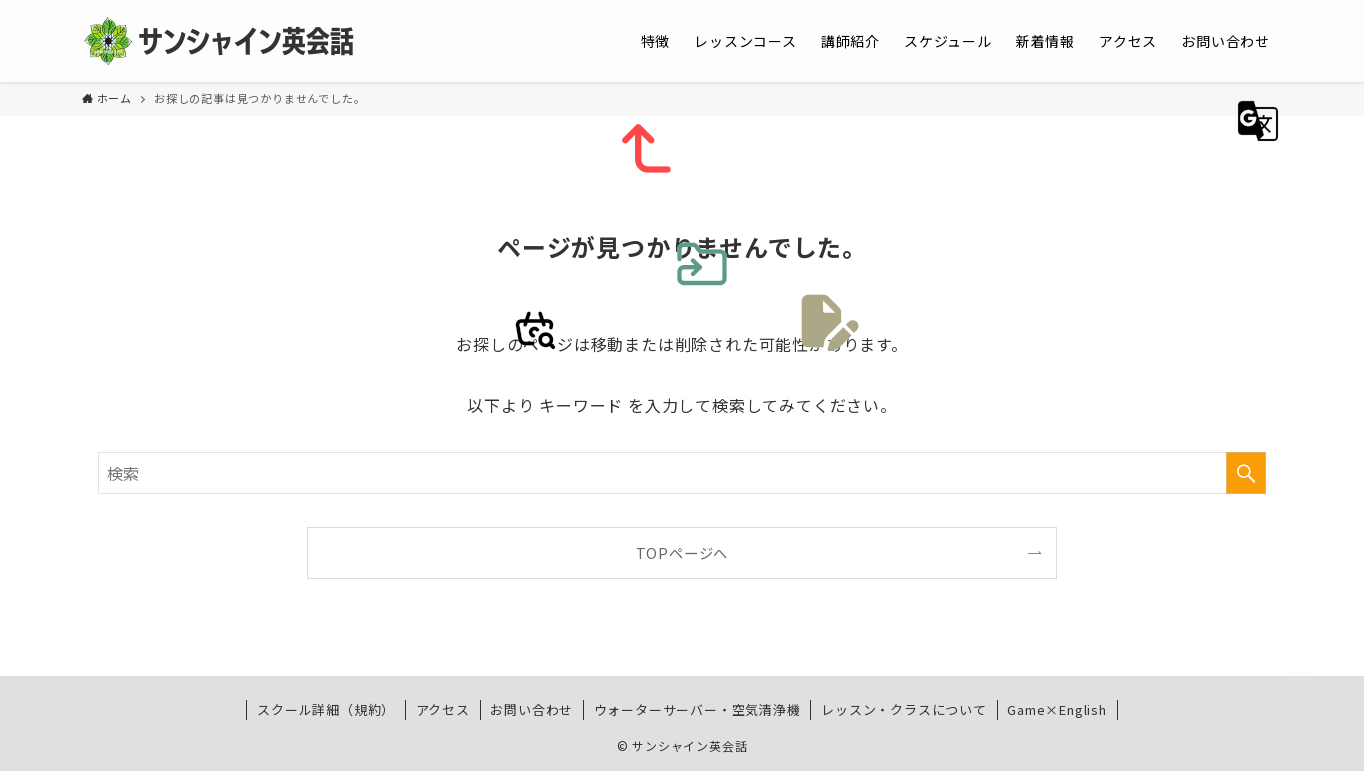 The height and width of the screenshot is (771, 1364). Describe the element at coordinates (1258, 121) in the screenshot. I see `translate text using Google Translate` at that location.